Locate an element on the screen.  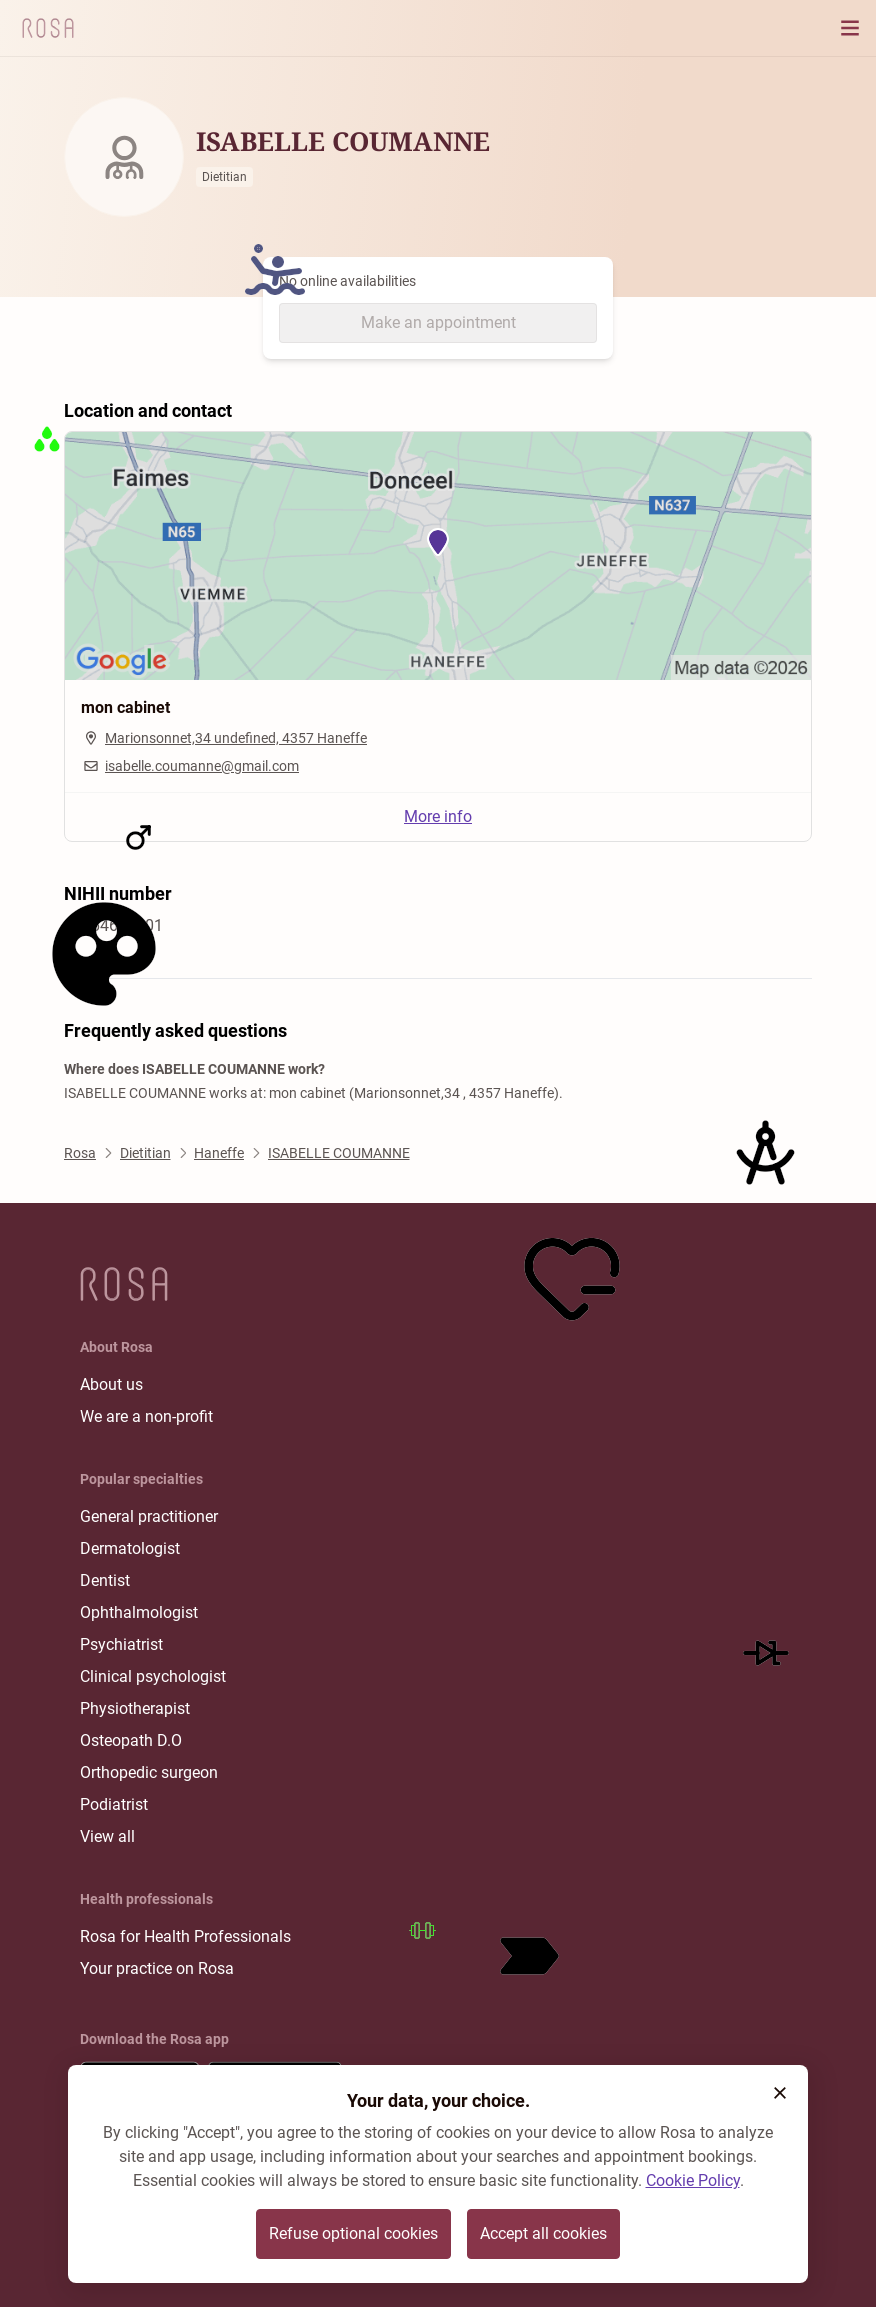
open color or theme customization options is located at coordinates (104, 954).